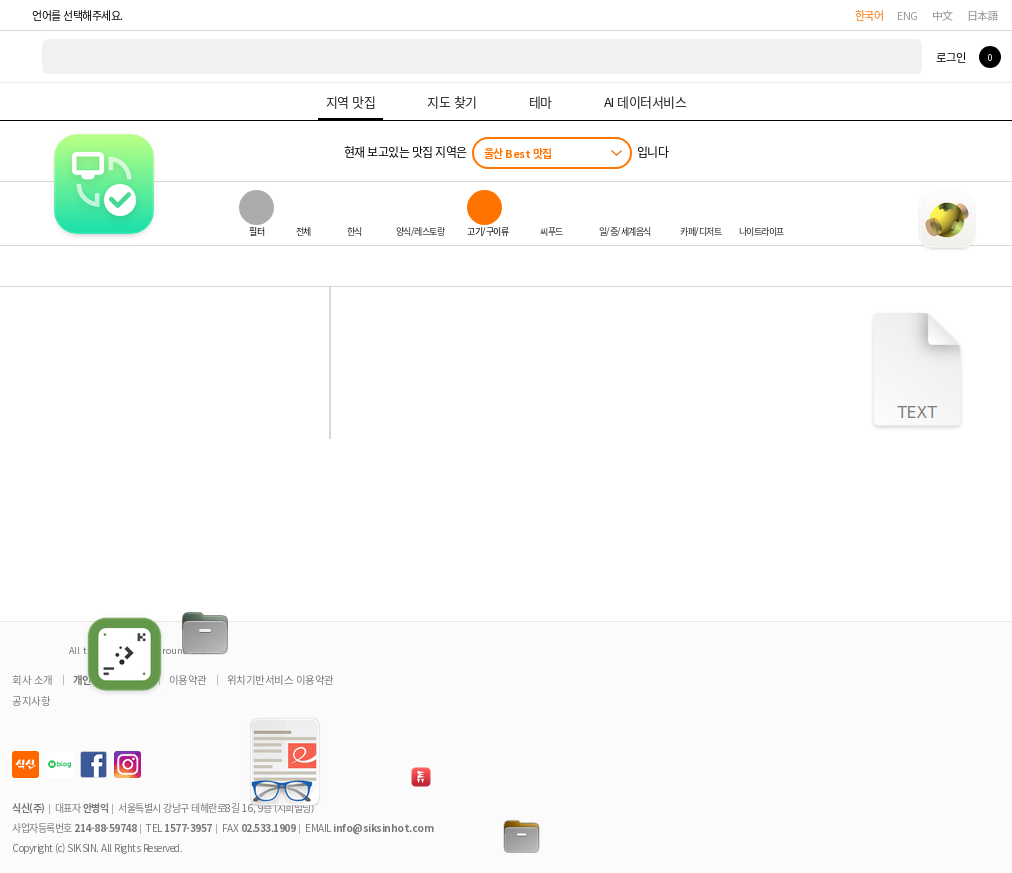 This screenshot has height=873, width=1012. Describe the element at coordinates (124, 655) in the screenshot. I see `access CPU and processor settings` at that location.